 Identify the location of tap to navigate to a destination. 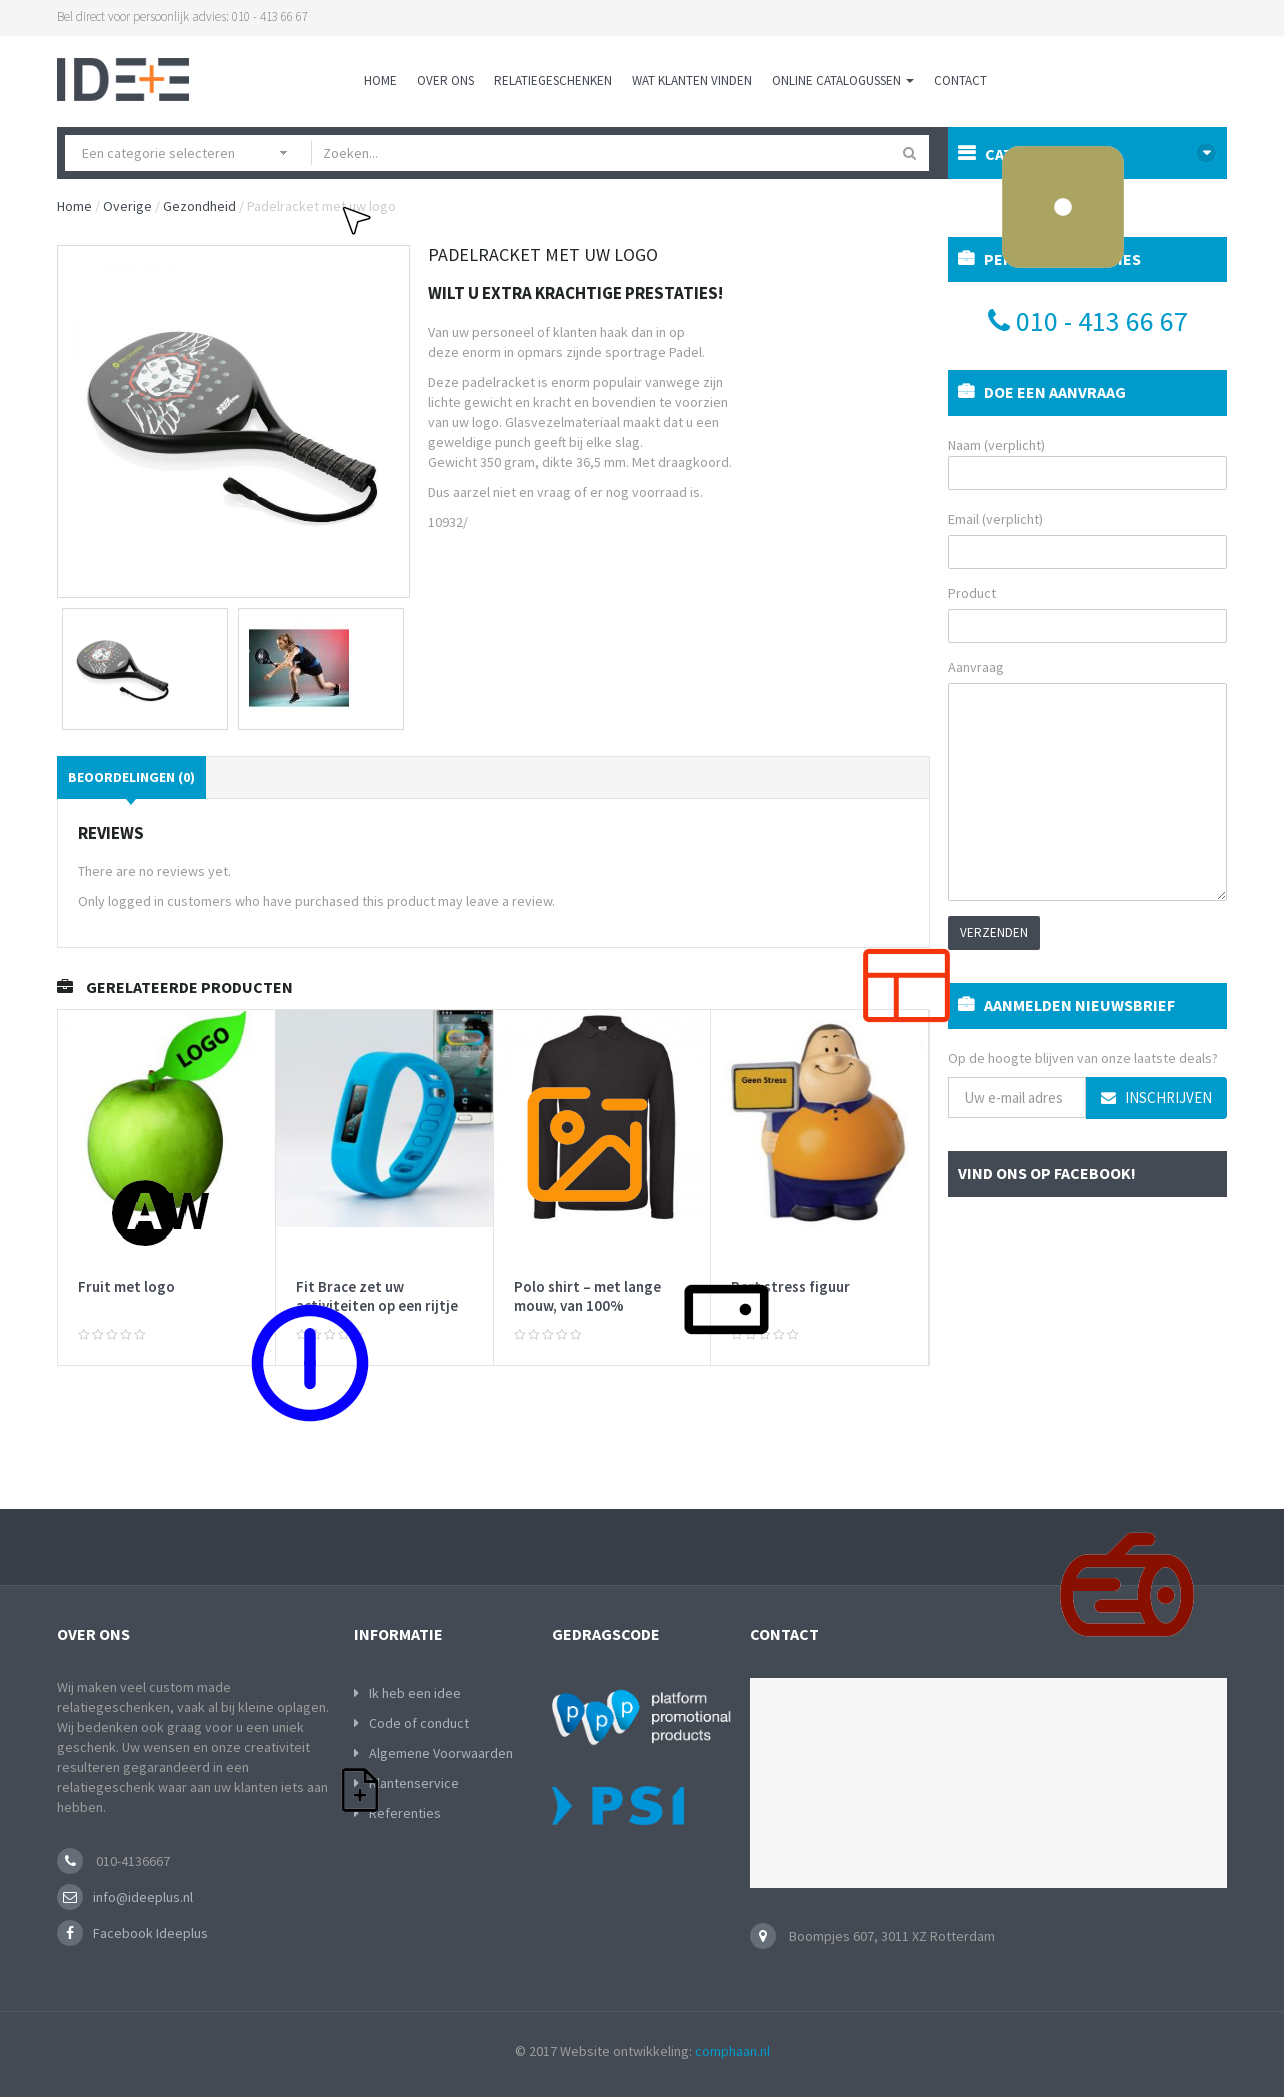
(354, 218).